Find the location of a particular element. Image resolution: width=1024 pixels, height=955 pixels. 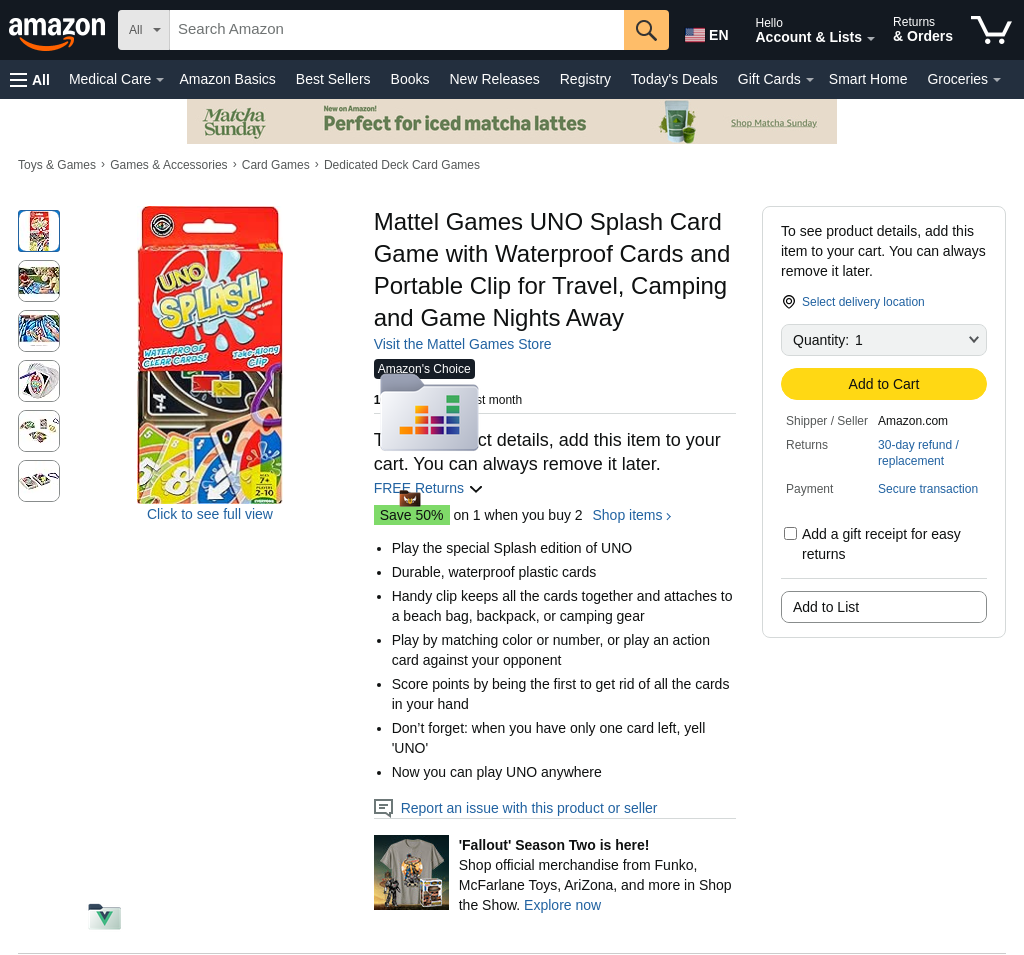

open asus tuf gaming files folder is located at coordinates (410, 499).